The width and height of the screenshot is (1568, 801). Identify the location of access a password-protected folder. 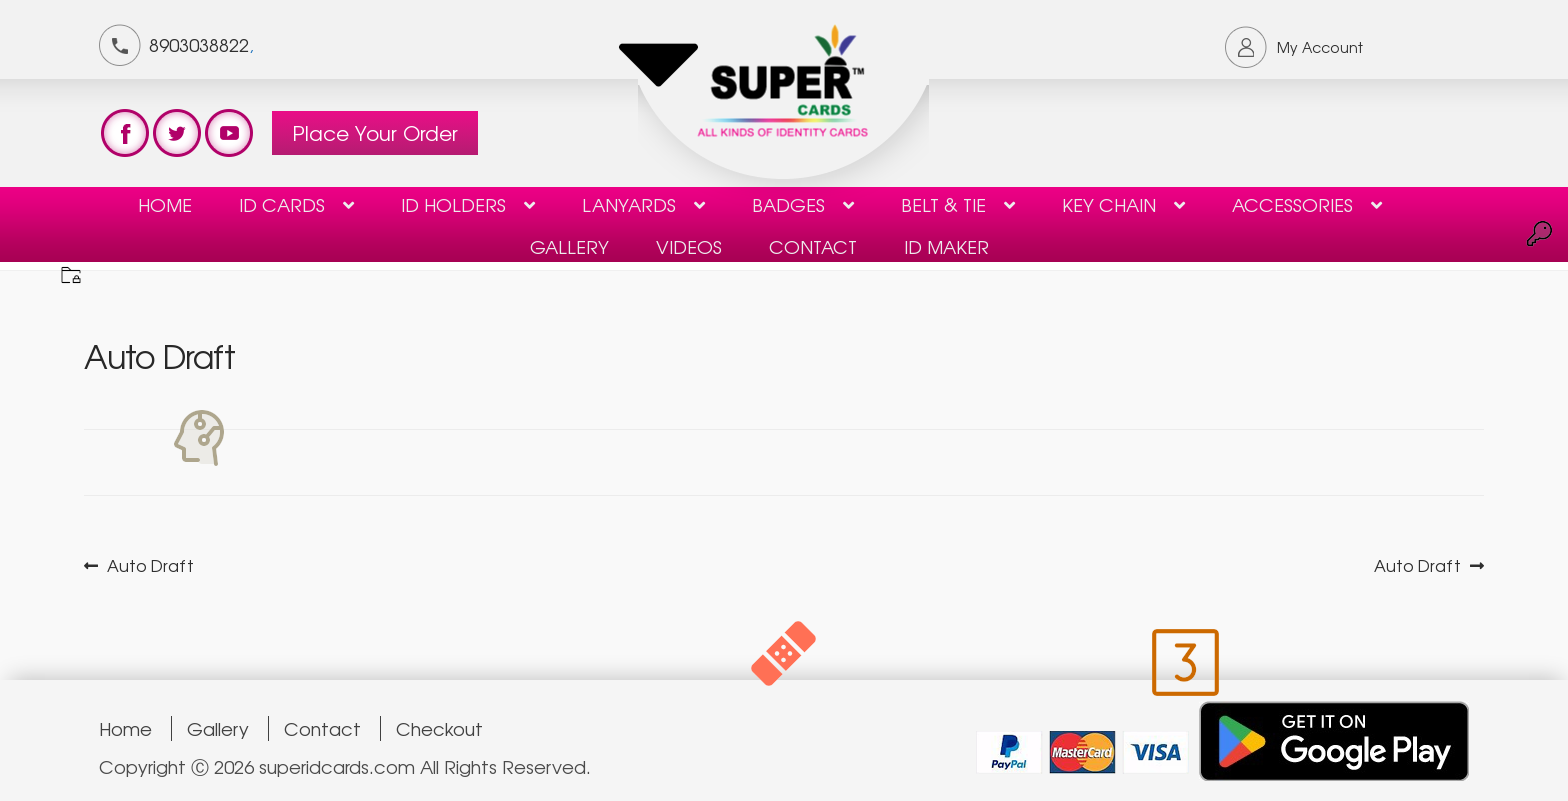
(71, 275).